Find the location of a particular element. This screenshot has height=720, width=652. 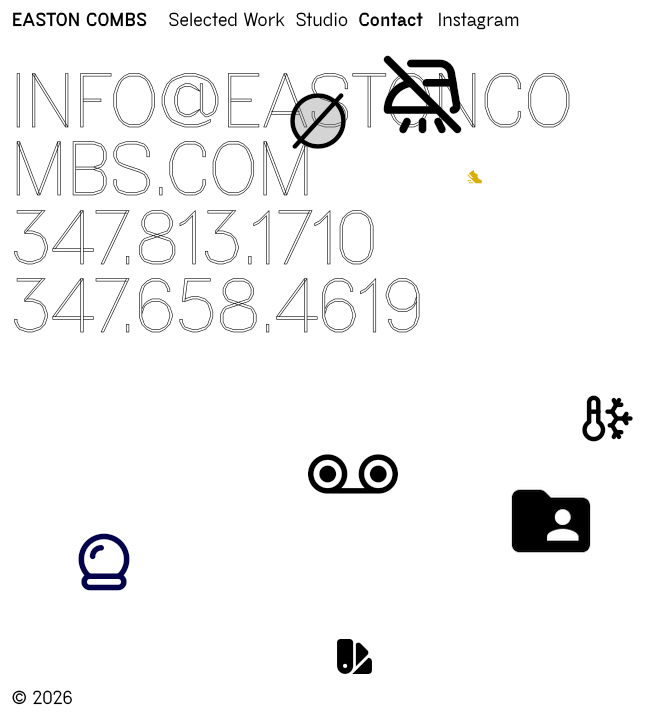

indicates an empty or null state is located at coordinates (318, 121).